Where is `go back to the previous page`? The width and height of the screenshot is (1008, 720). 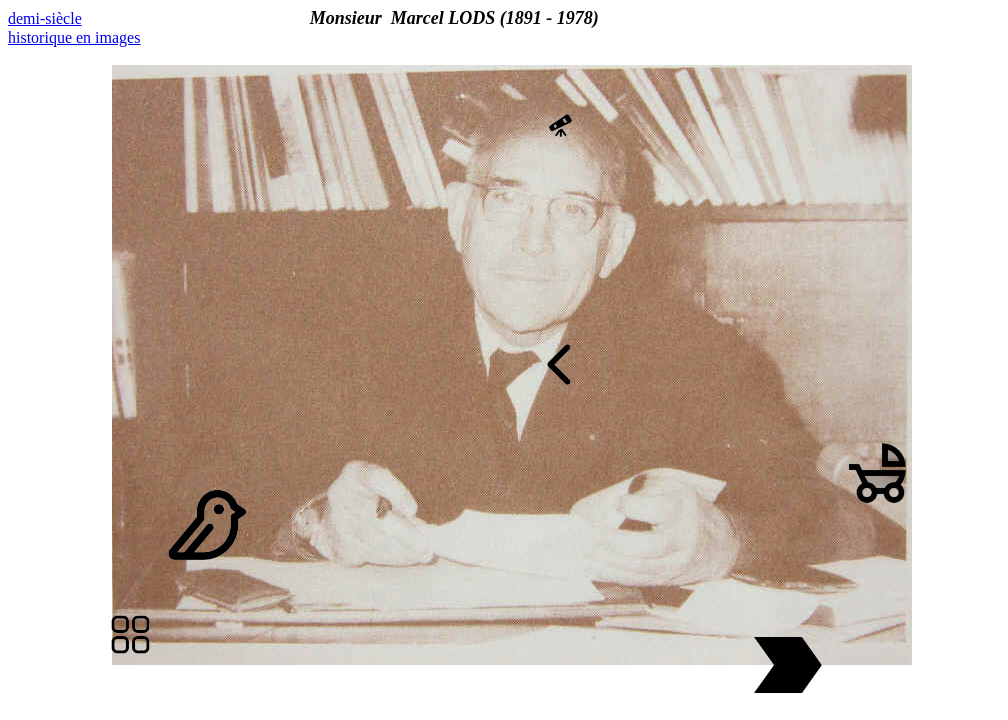 go back to the previous page is located at coordinates (562, 364).